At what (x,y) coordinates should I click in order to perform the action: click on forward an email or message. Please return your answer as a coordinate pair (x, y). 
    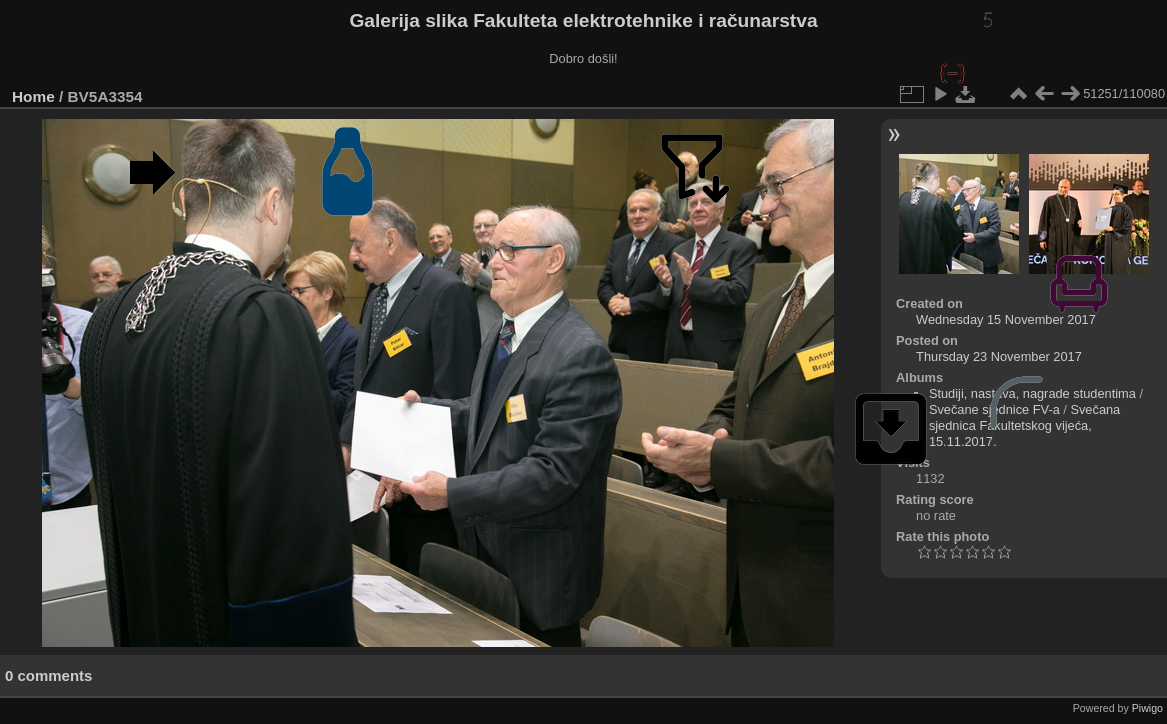
    Looking at the image, I should click on (152, 172).